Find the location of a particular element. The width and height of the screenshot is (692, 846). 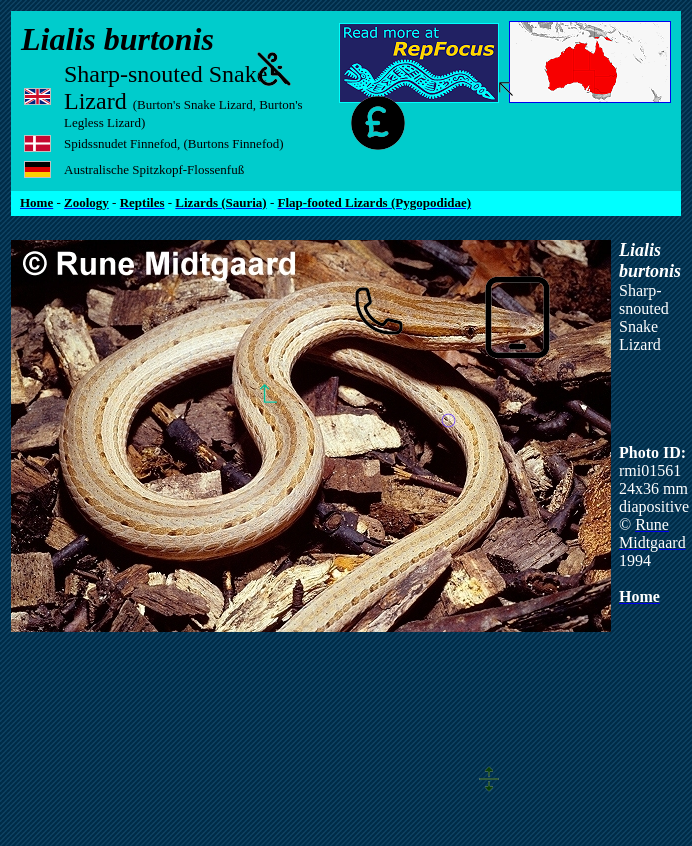

accessibility features are turned off is located at coordinates (274, 69).